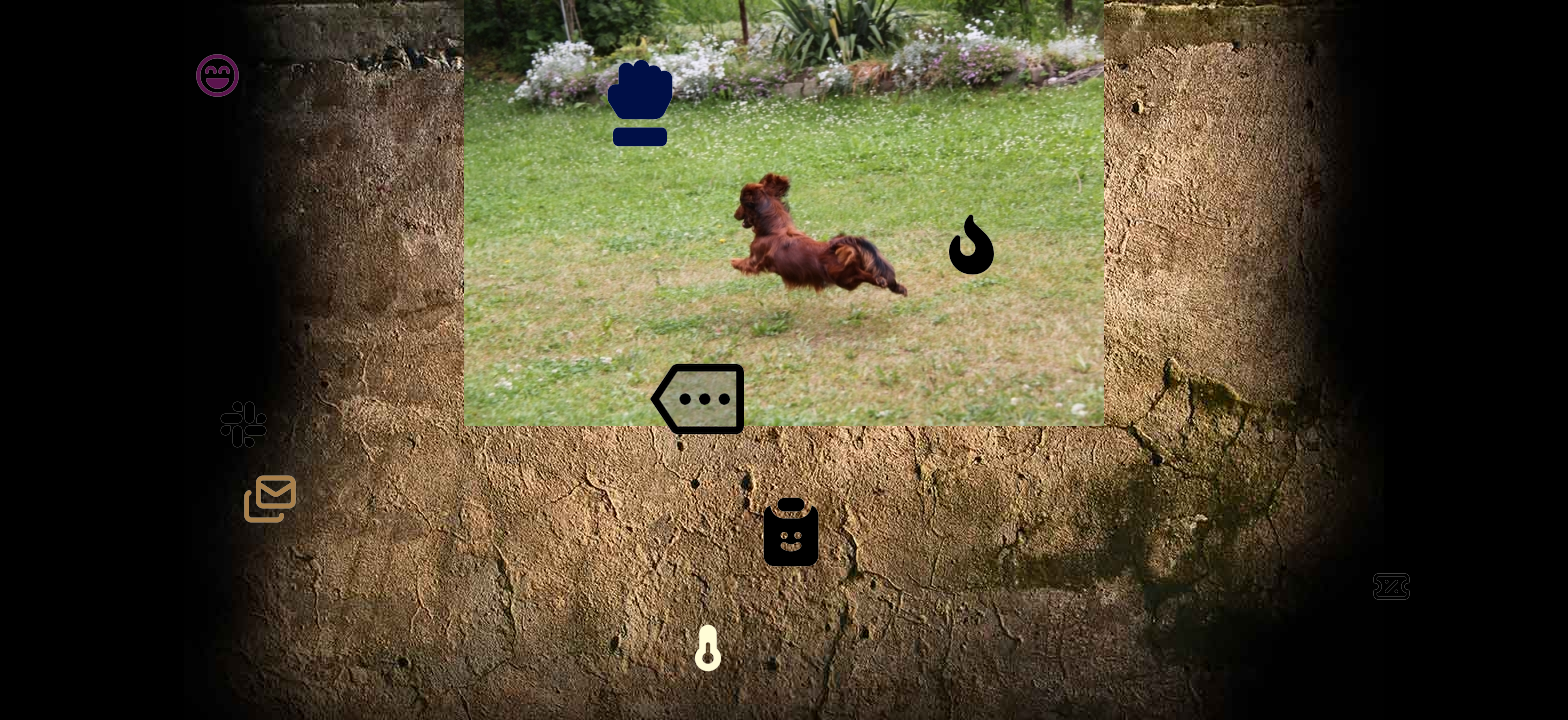 This screenshot has height=720, width=1568. Describe the element at coordinates (971, 244) in the screenshot. I see `indicates trending or popular content` at that location.